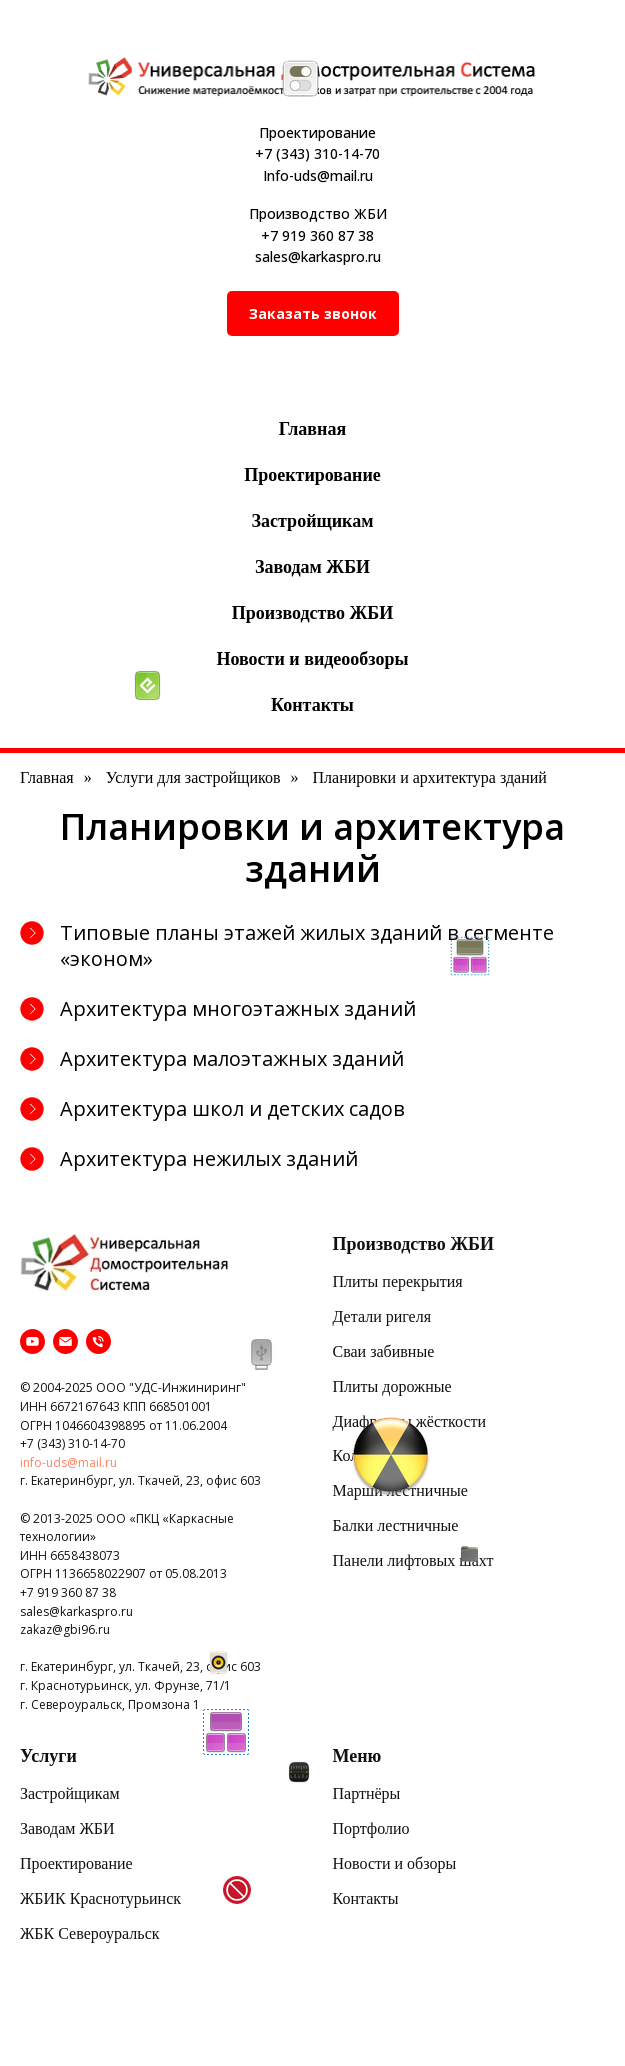 The height and width of the screenshot is (2066, 625). Describe the element at coordinates (300, 78) in the screenshot. I see `open desktop preferences or settings` at that location.